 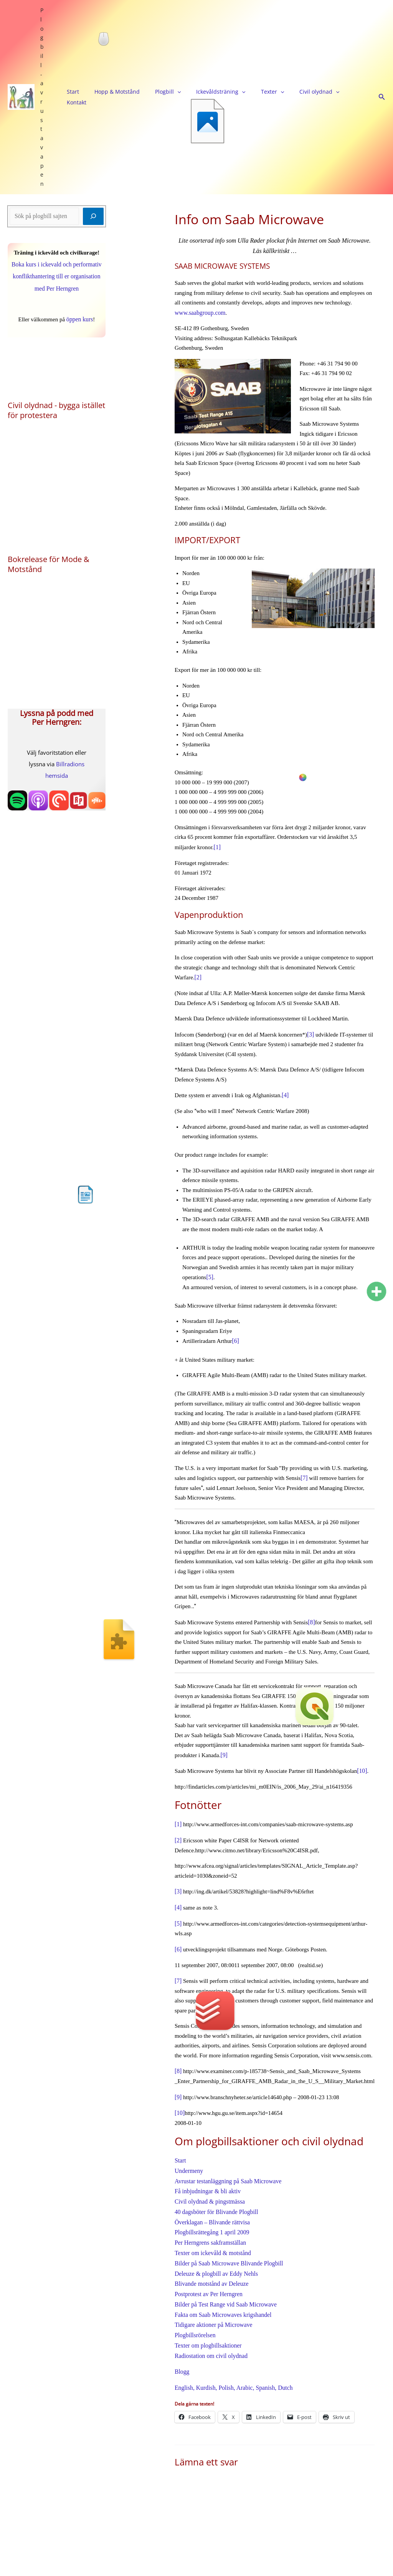 I want to click on open todoist task management app, so click(x=215, y=2011).